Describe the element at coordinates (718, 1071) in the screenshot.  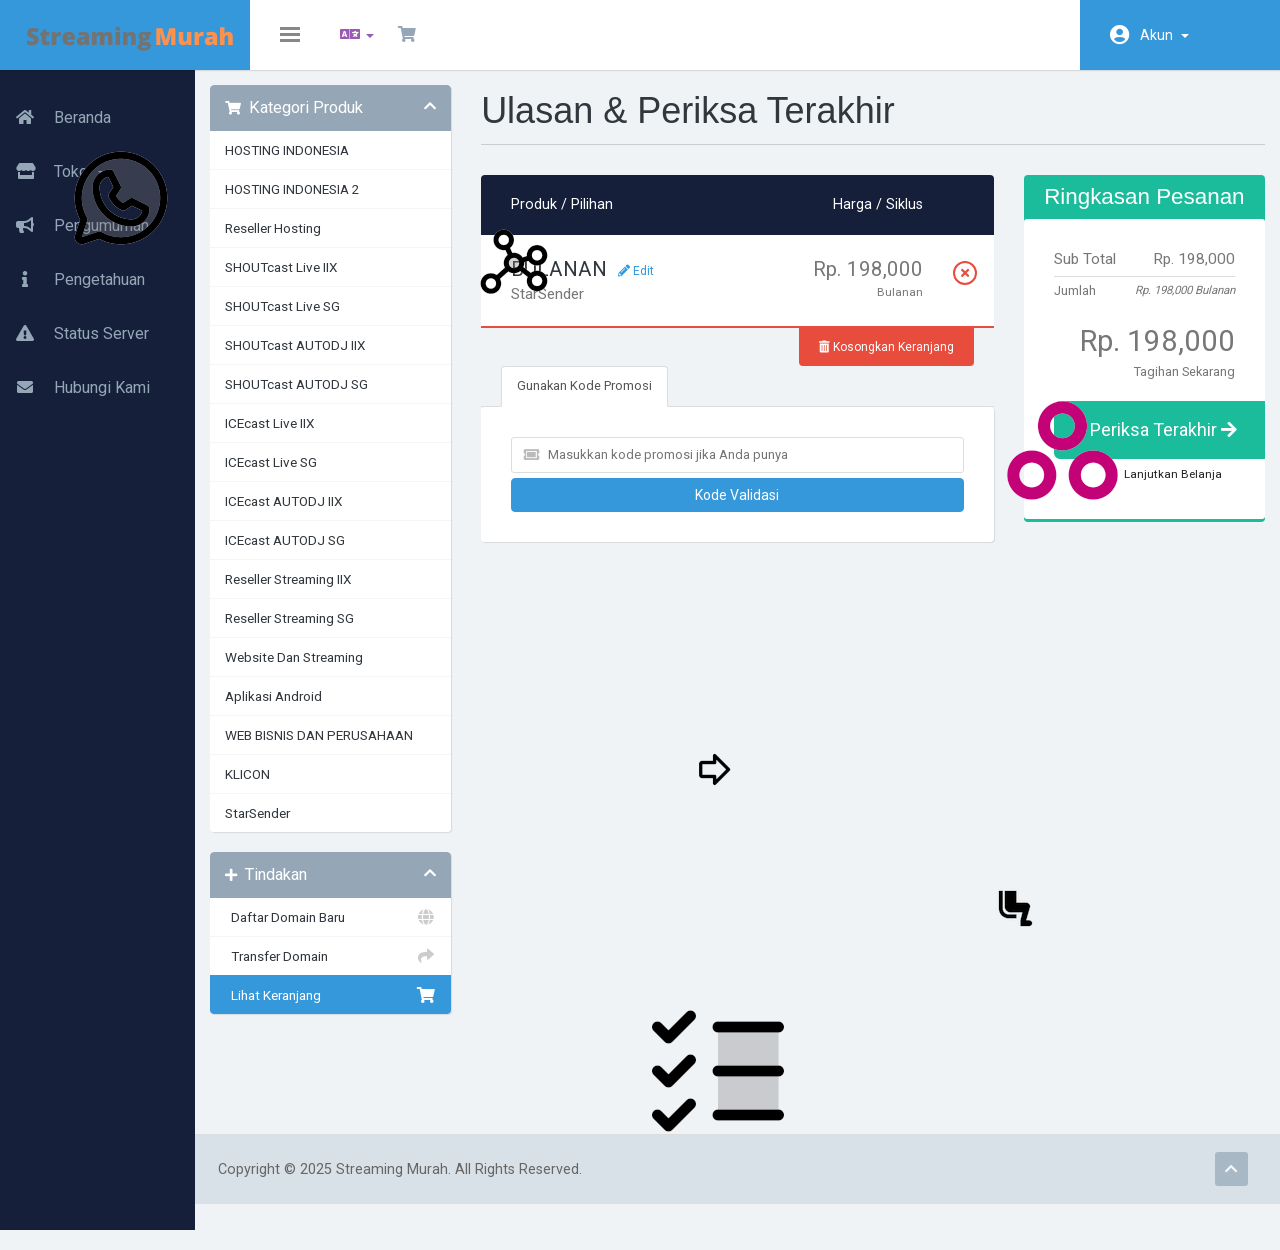
I see `view completed tasks or checklist` at that location.